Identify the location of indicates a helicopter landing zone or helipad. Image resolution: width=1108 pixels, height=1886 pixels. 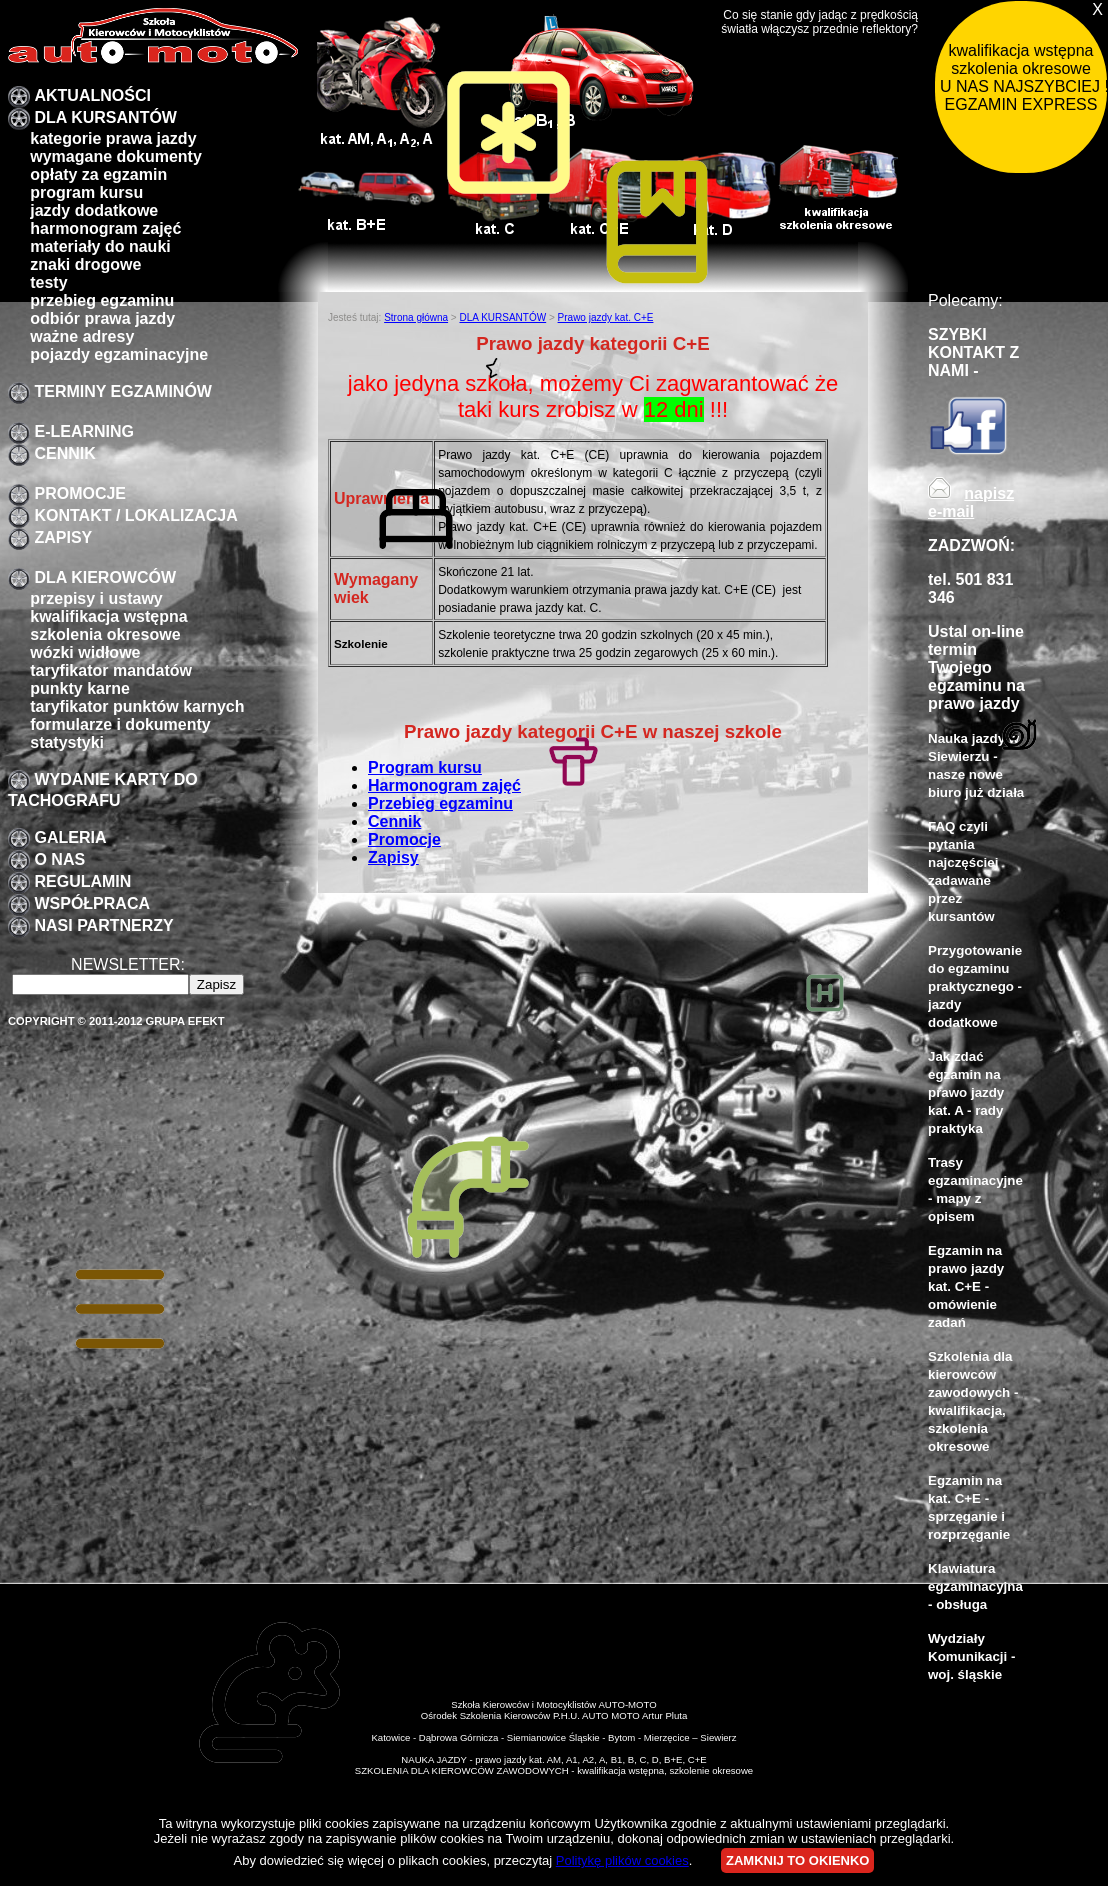
(825, 993).